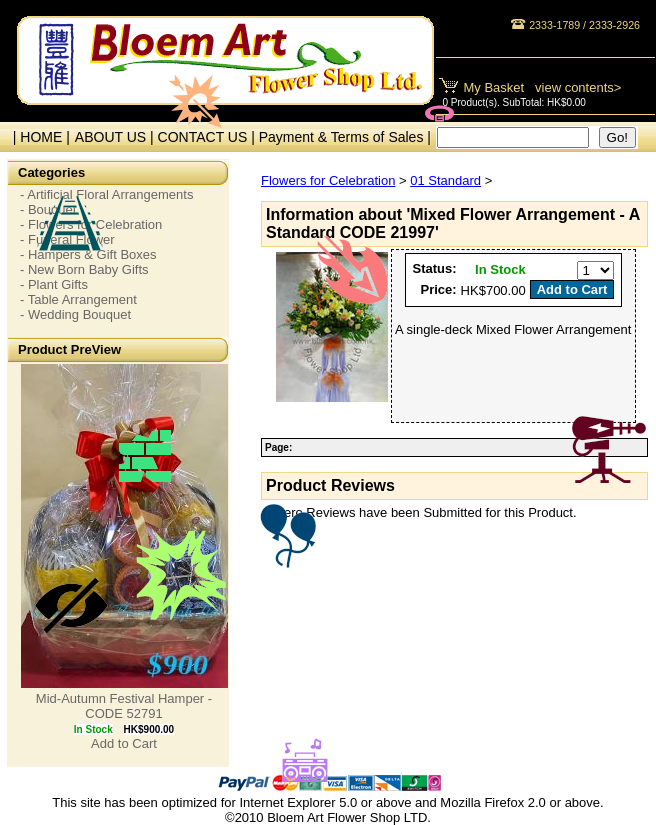  I want to click on indicates a celebration or party event, so click(287, 535).